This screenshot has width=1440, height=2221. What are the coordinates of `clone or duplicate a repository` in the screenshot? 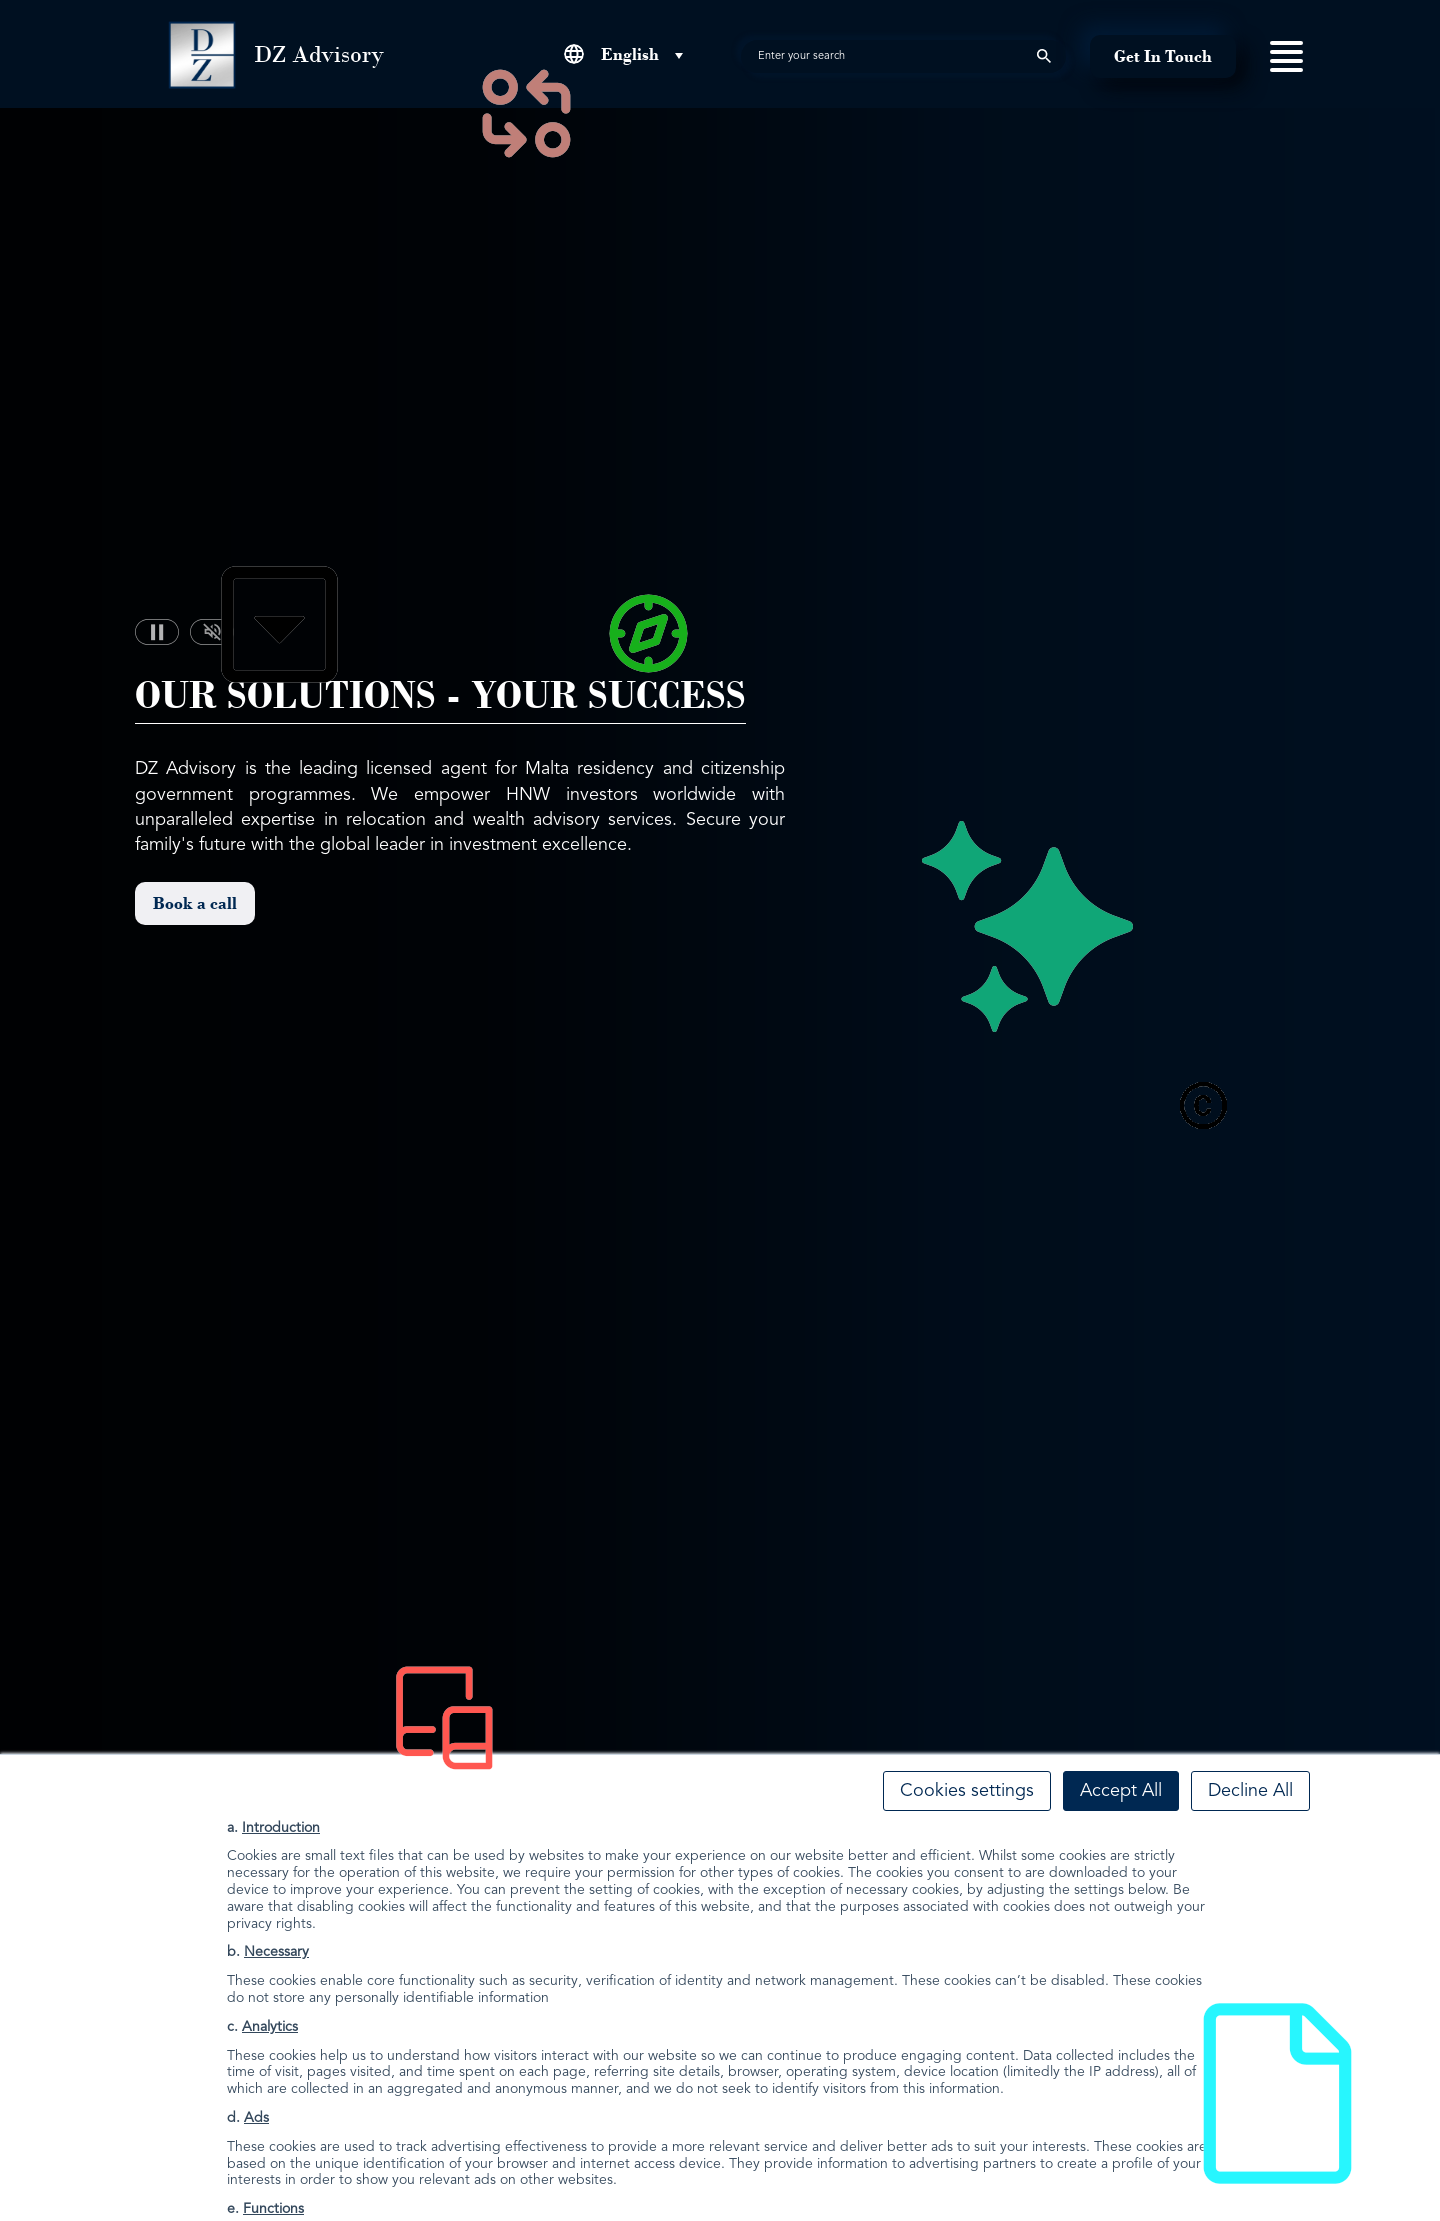 It's located at (441, 1718).